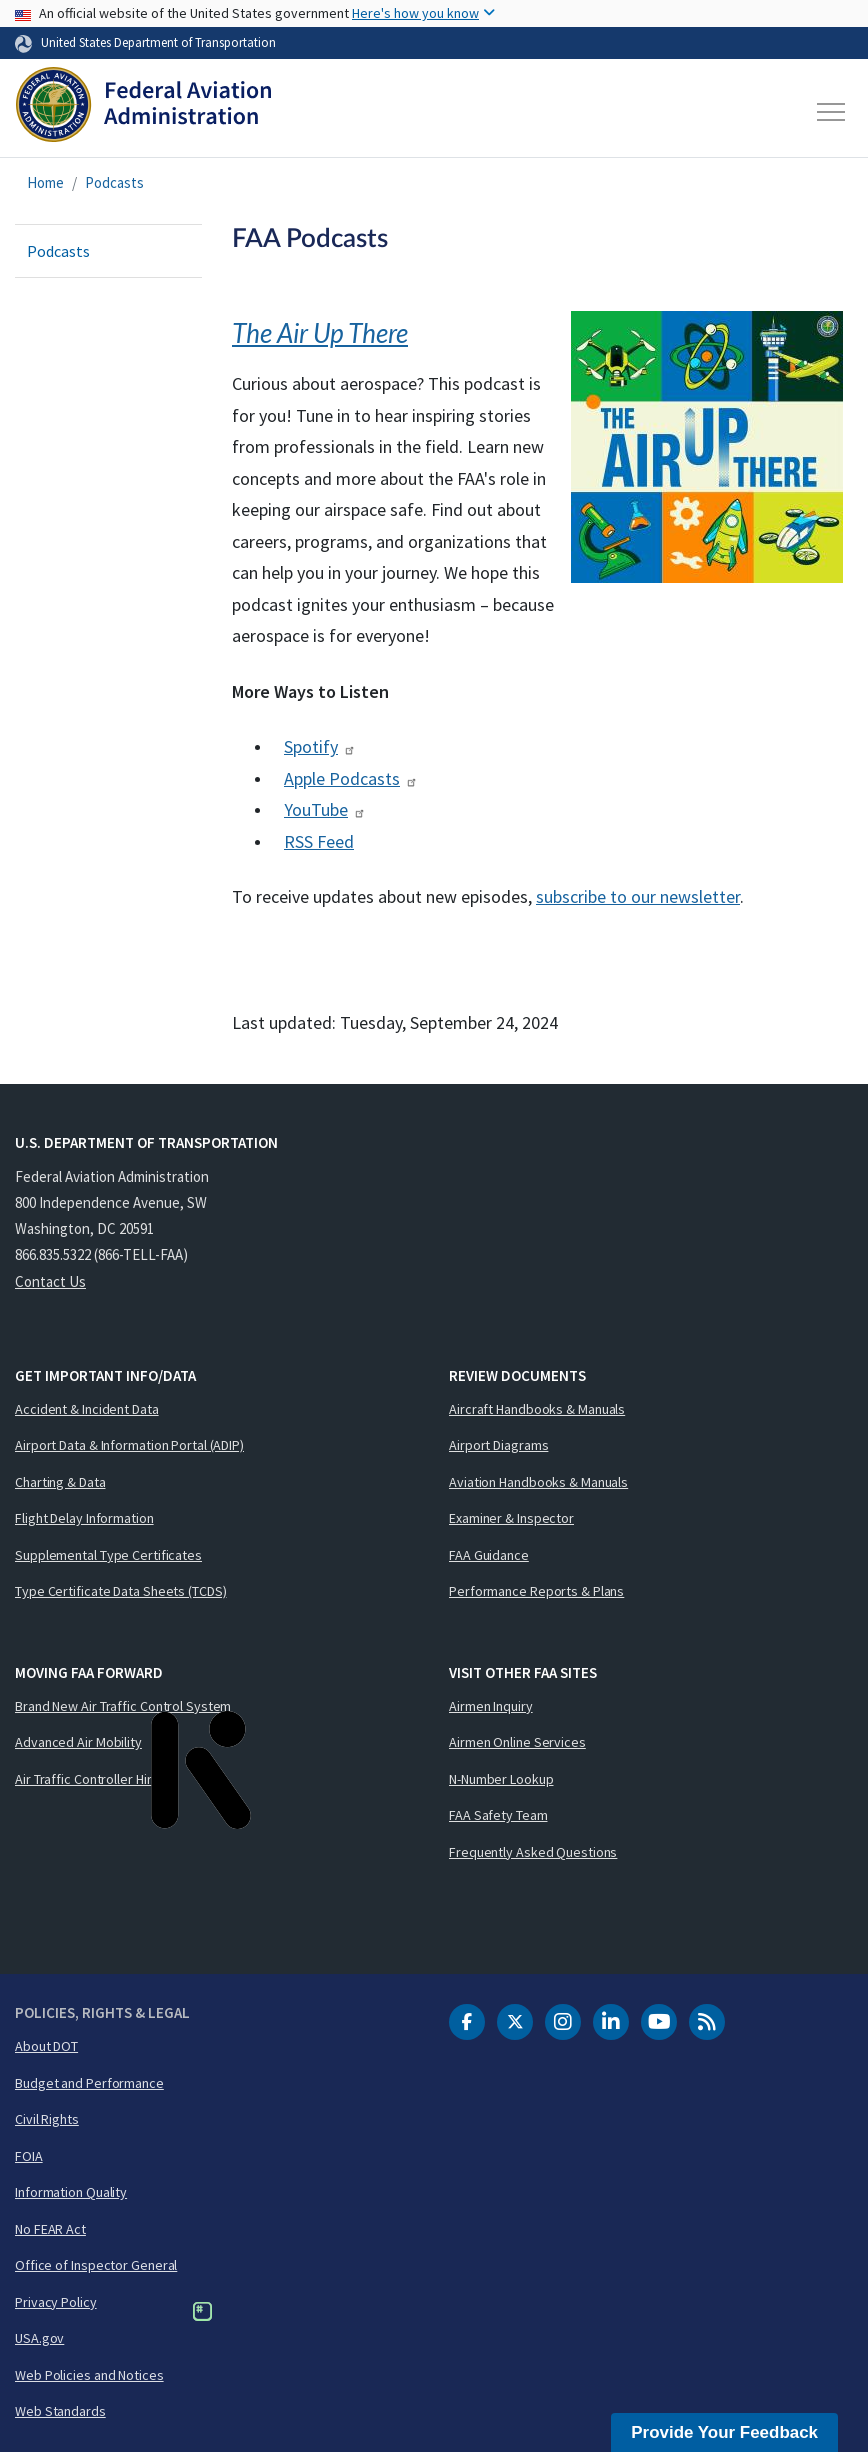 This screenshot has height=2452, width=868. Describe the element at coordinates (202, 2311) in the screenshot. I see `open stackedit markdown editor` at that location.